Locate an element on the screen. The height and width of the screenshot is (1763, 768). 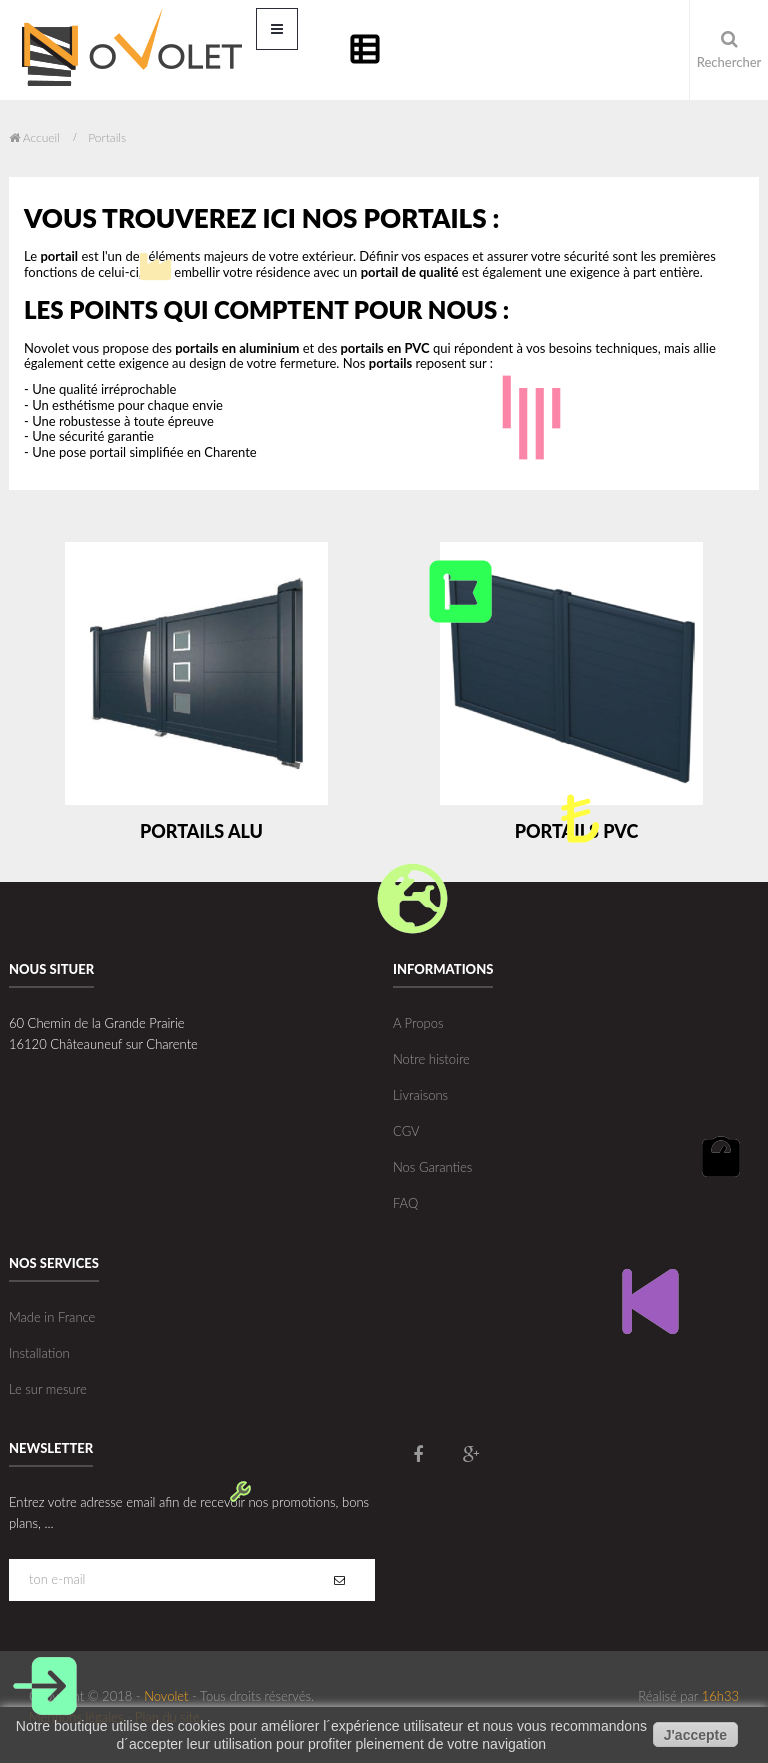
go to previous track is located at coordinates (650, 1301).